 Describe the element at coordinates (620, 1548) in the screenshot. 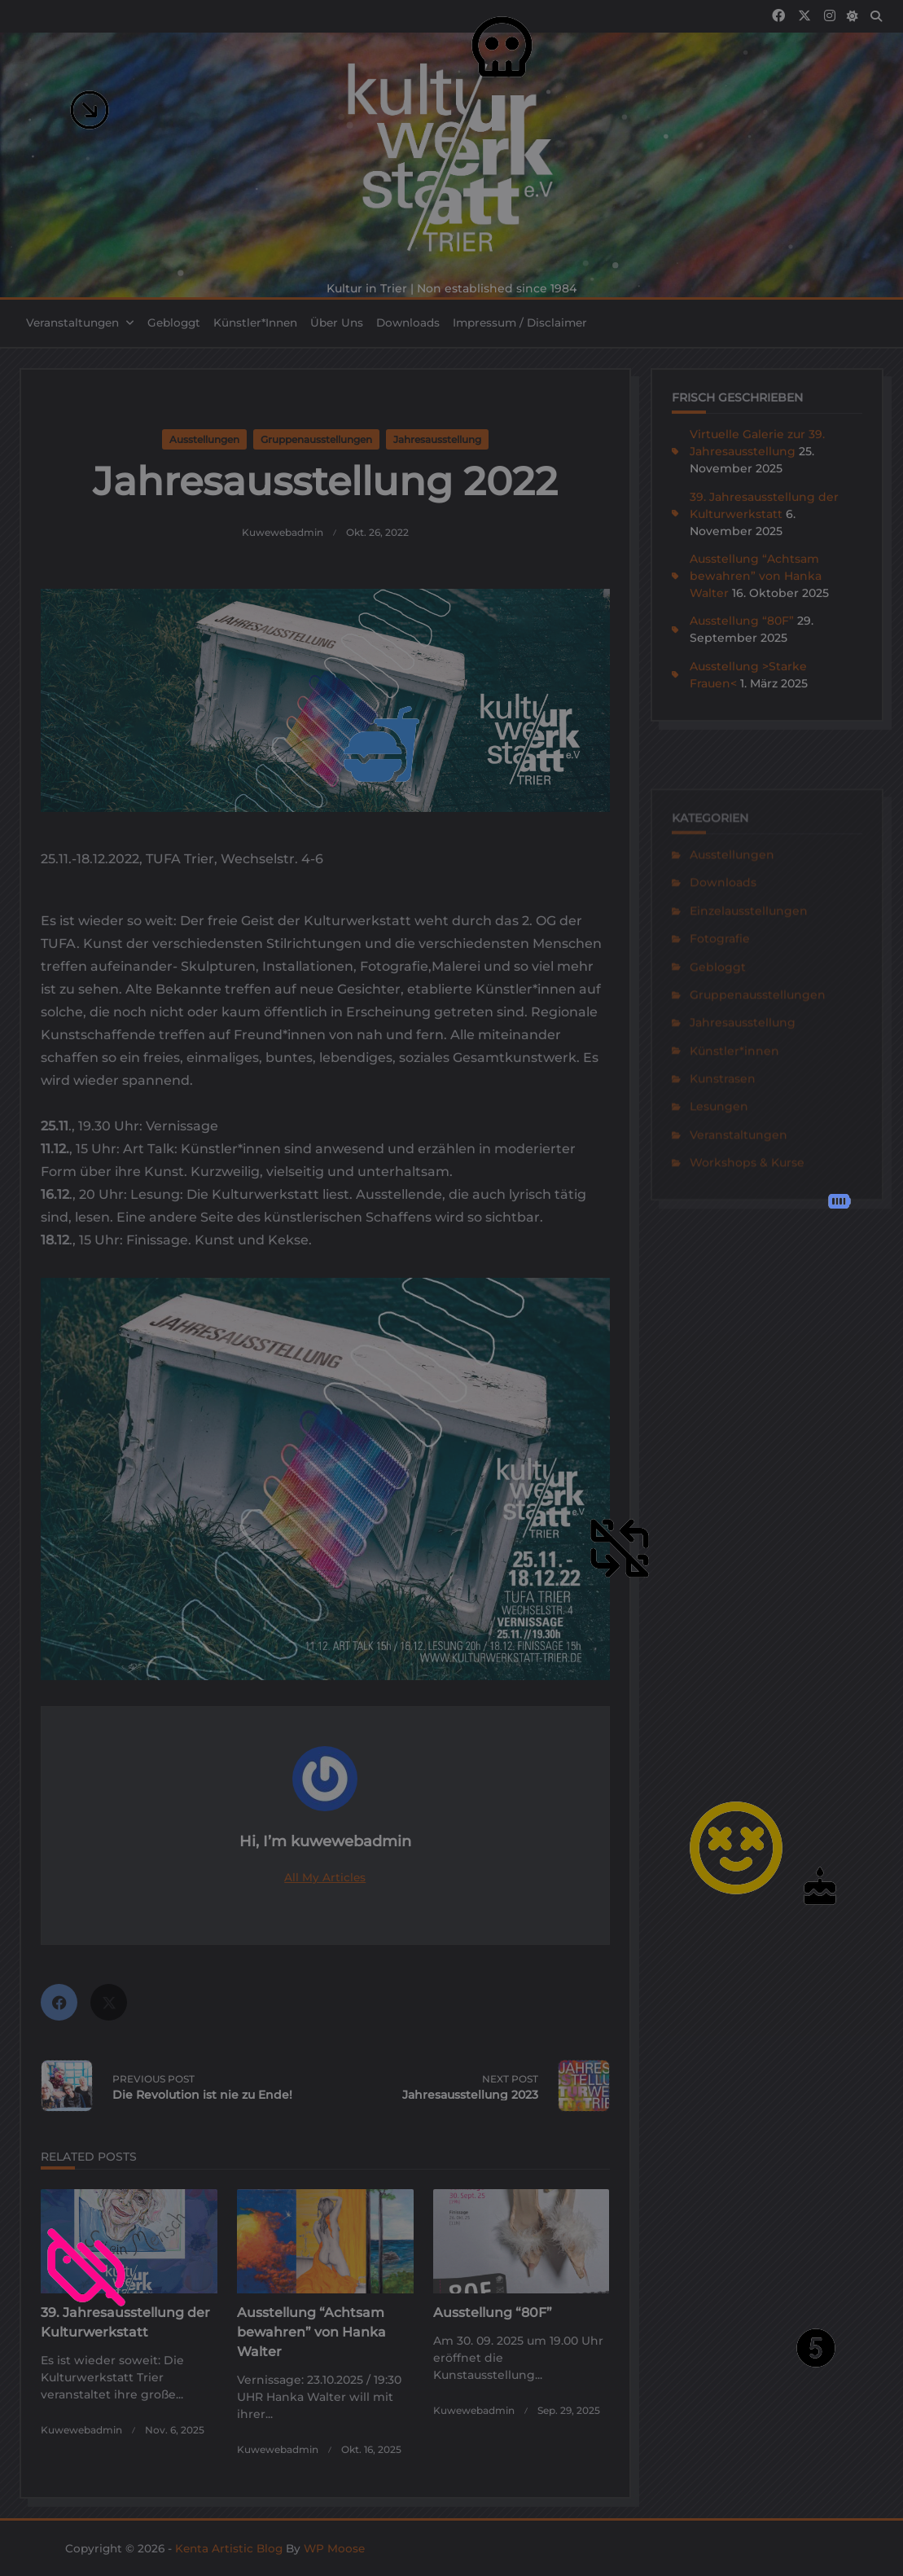

I see `shuffle or swap mode disabled` at that location.